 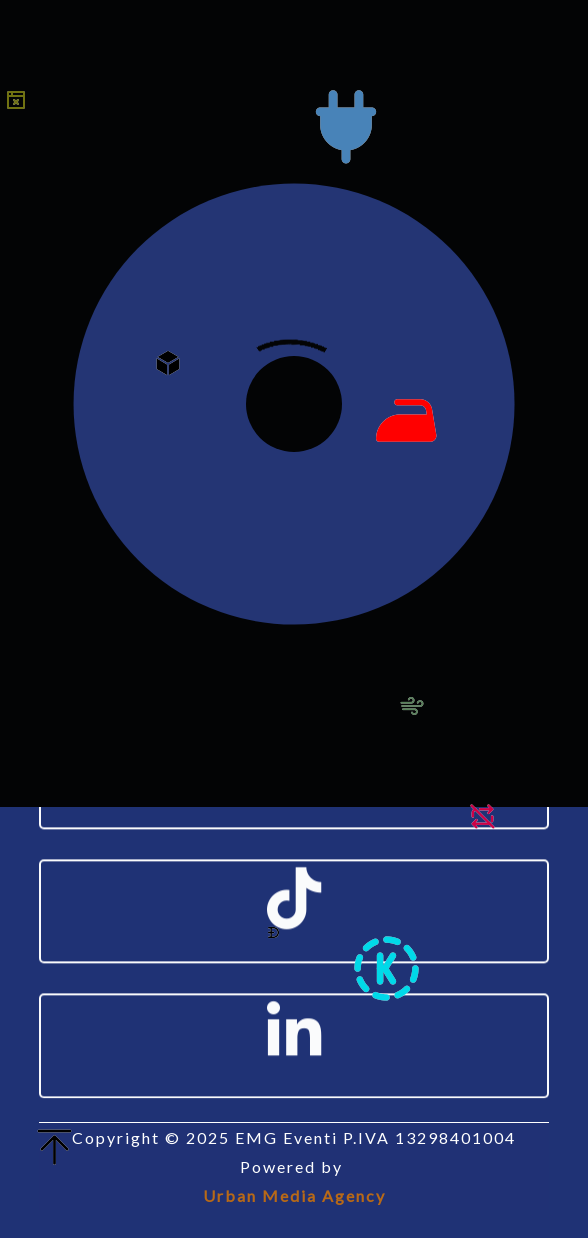 I want to click on indicates a pending or in-progress item labeled "K", so click(x=386, y=968).